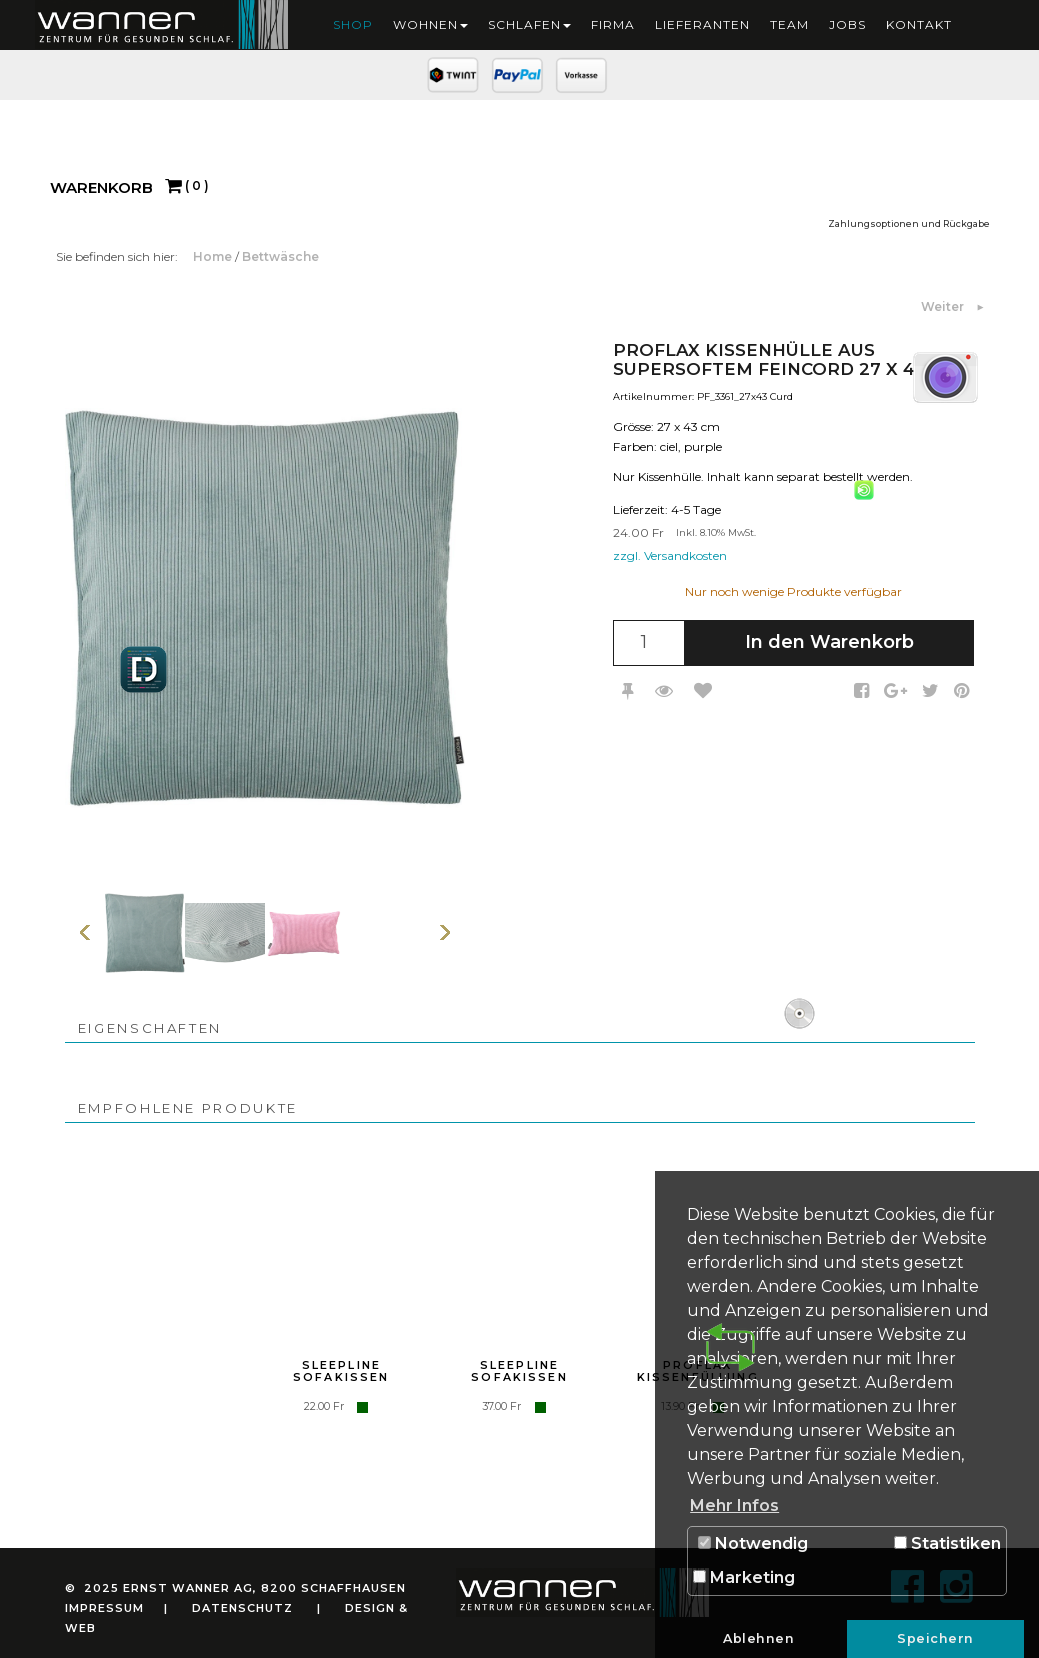  Describe the element at coordinates (945, 377) in the screenshot. I see `open cheese webcam application` at that location.